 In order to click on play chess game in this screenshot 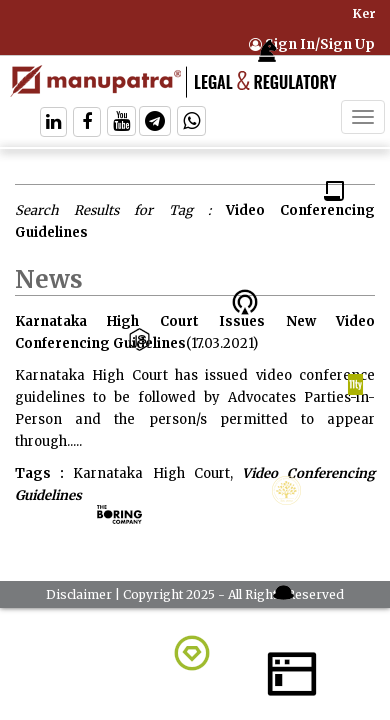, I will do `click(267, 51)`.